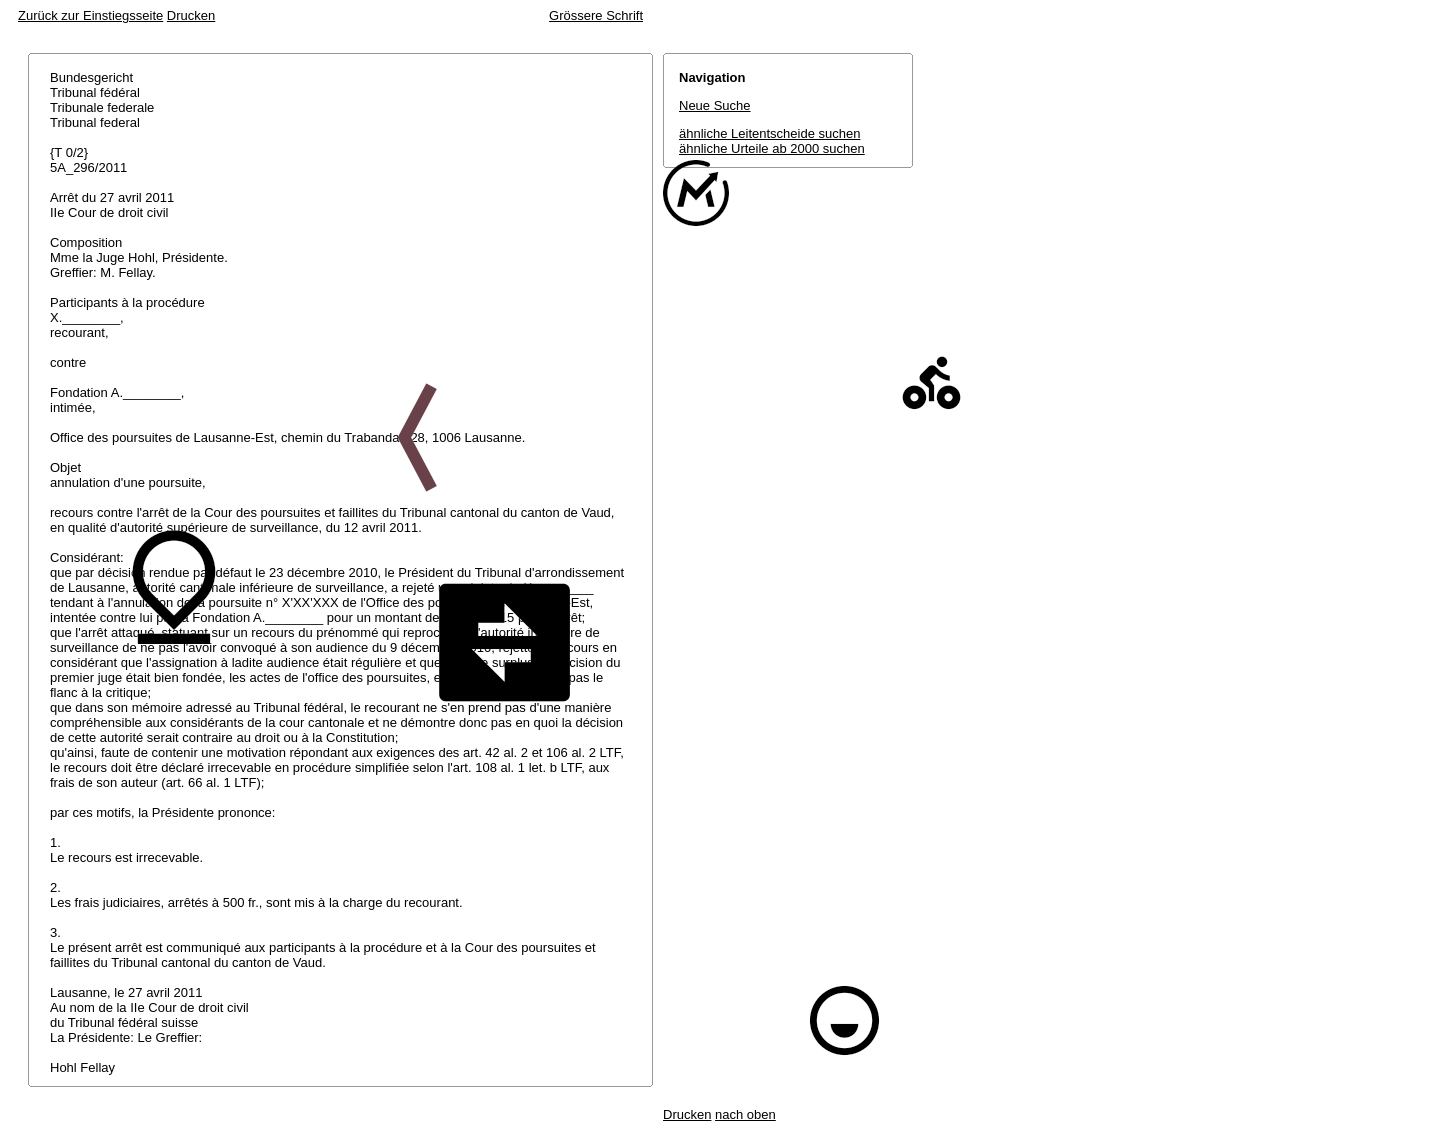 The width and height of the screenshot is (1447, 1132). Describe the element at coordinates (504, 642) in the screenshot. I see `exchange or swap currency` at that location.